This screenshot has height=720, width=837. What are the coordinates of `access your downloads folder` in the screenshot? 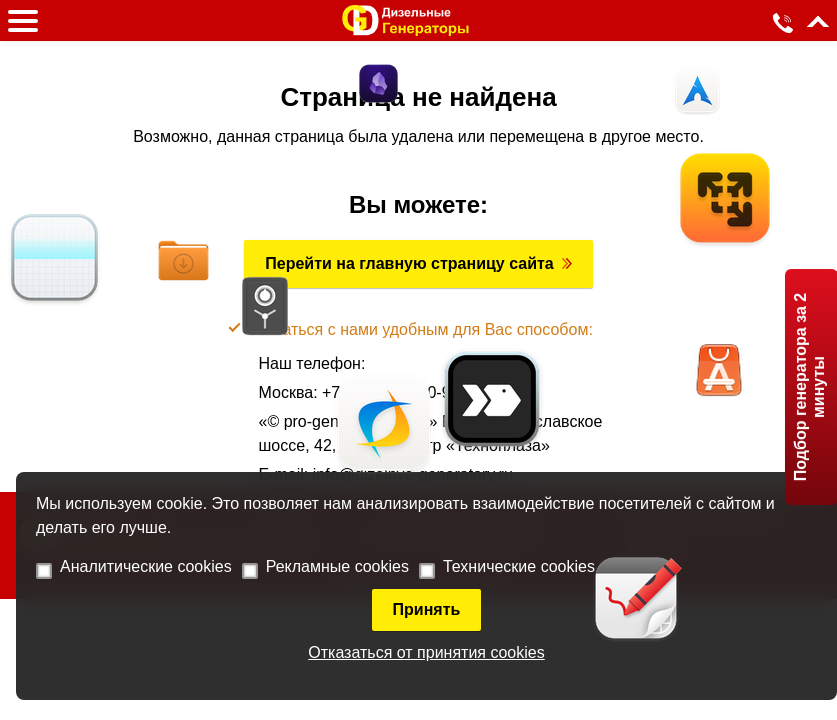 It's located at (183, 260).